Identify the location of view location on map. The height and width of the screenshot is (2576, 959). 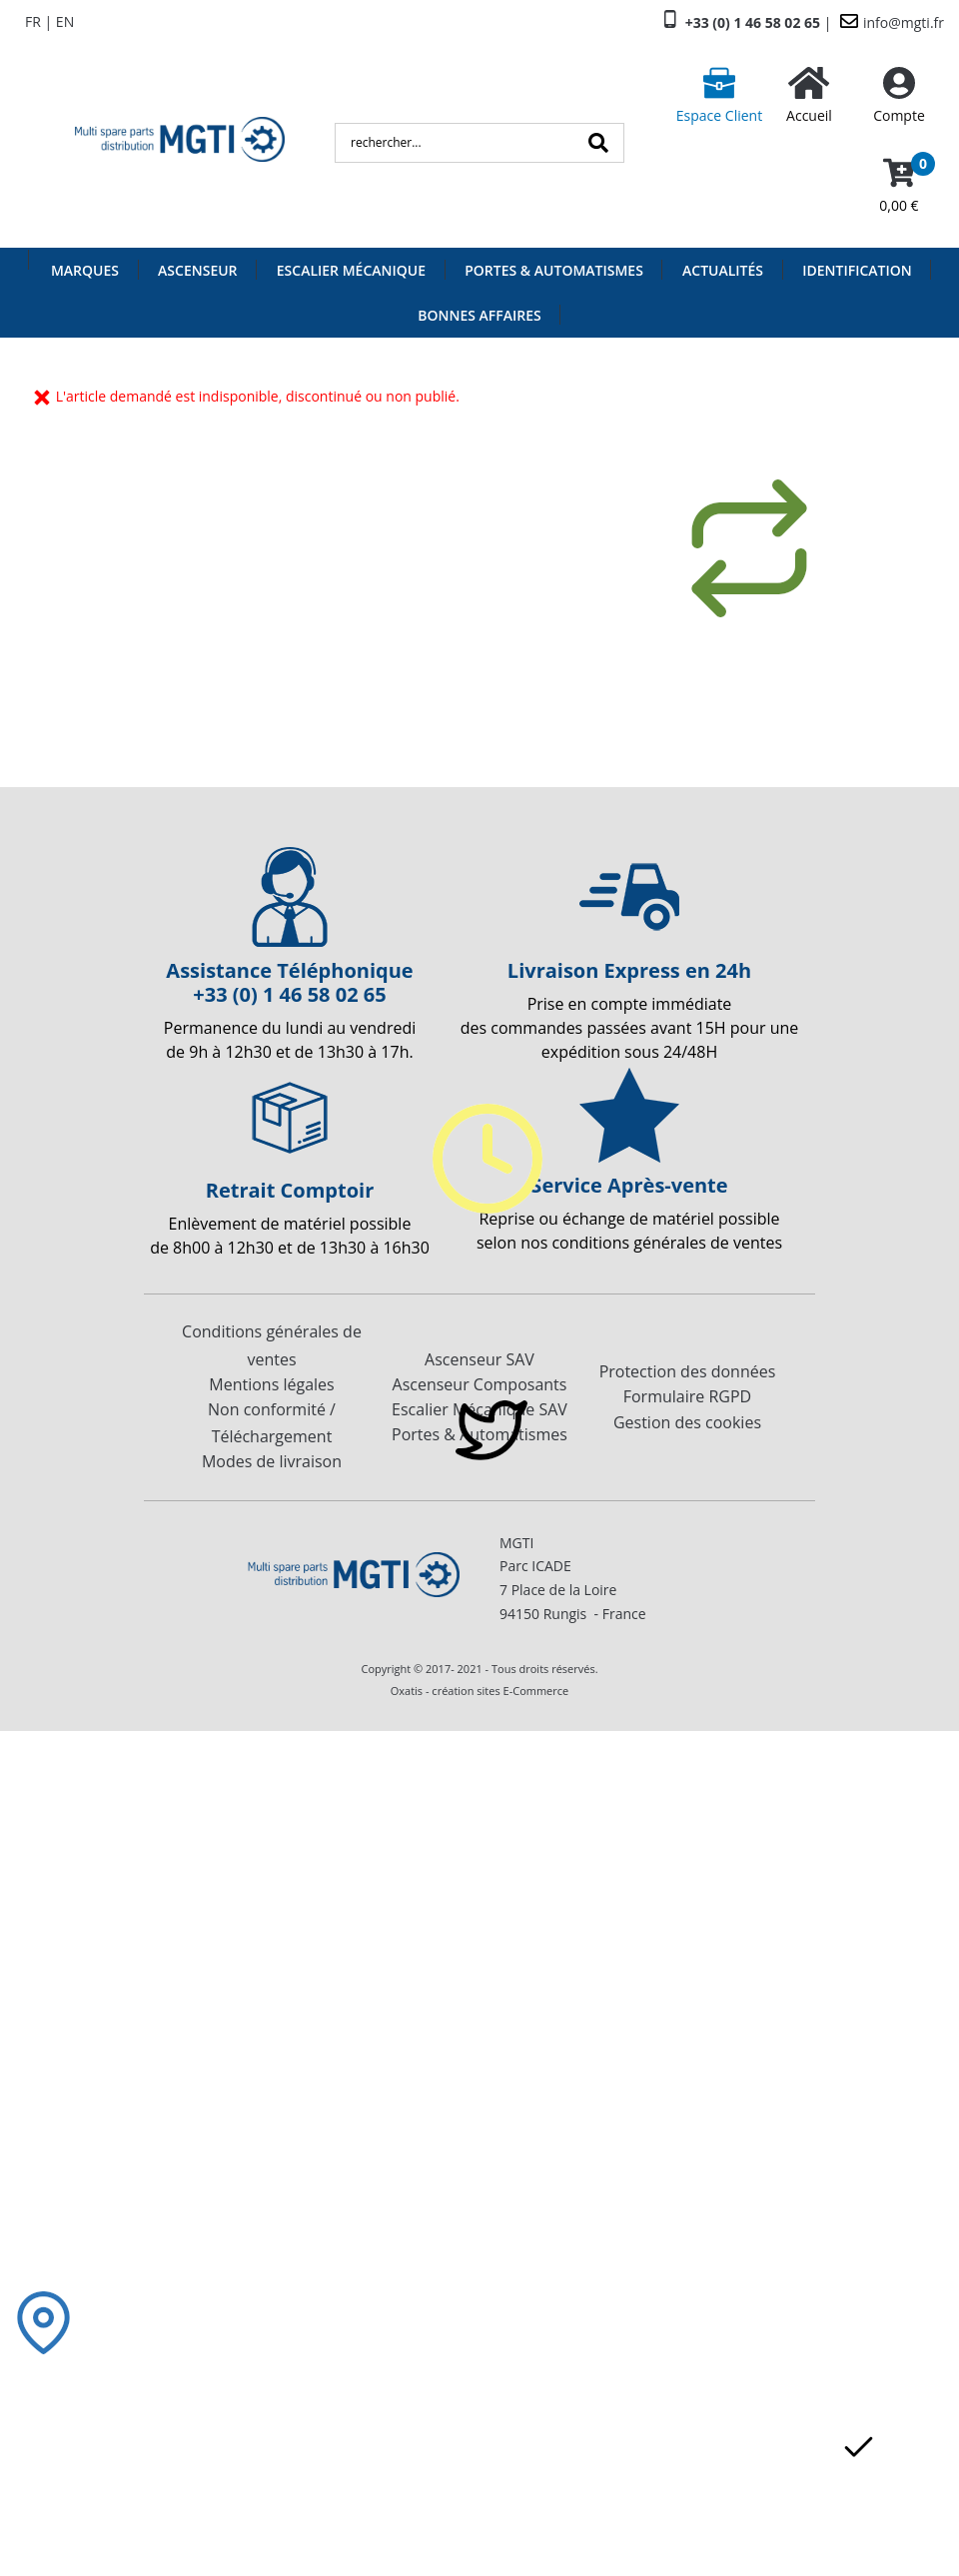
(43, 2322).